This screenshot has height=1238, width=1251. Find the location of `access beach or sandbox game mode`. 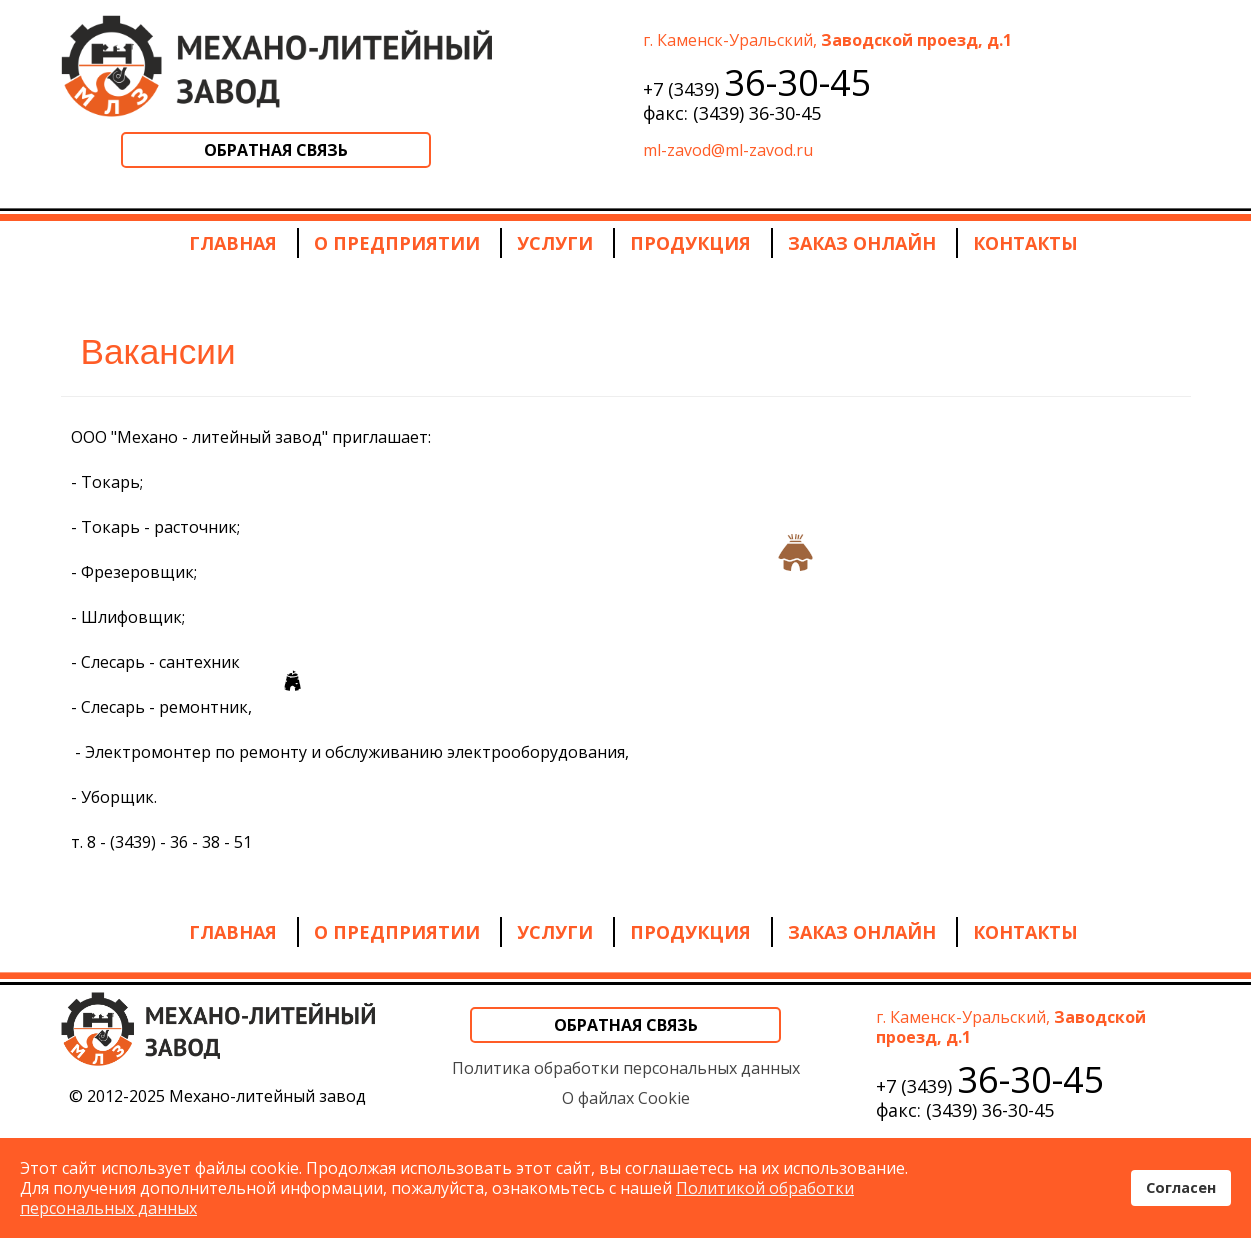

access beach or sandbox game mode is located at coordinates (292, 680).